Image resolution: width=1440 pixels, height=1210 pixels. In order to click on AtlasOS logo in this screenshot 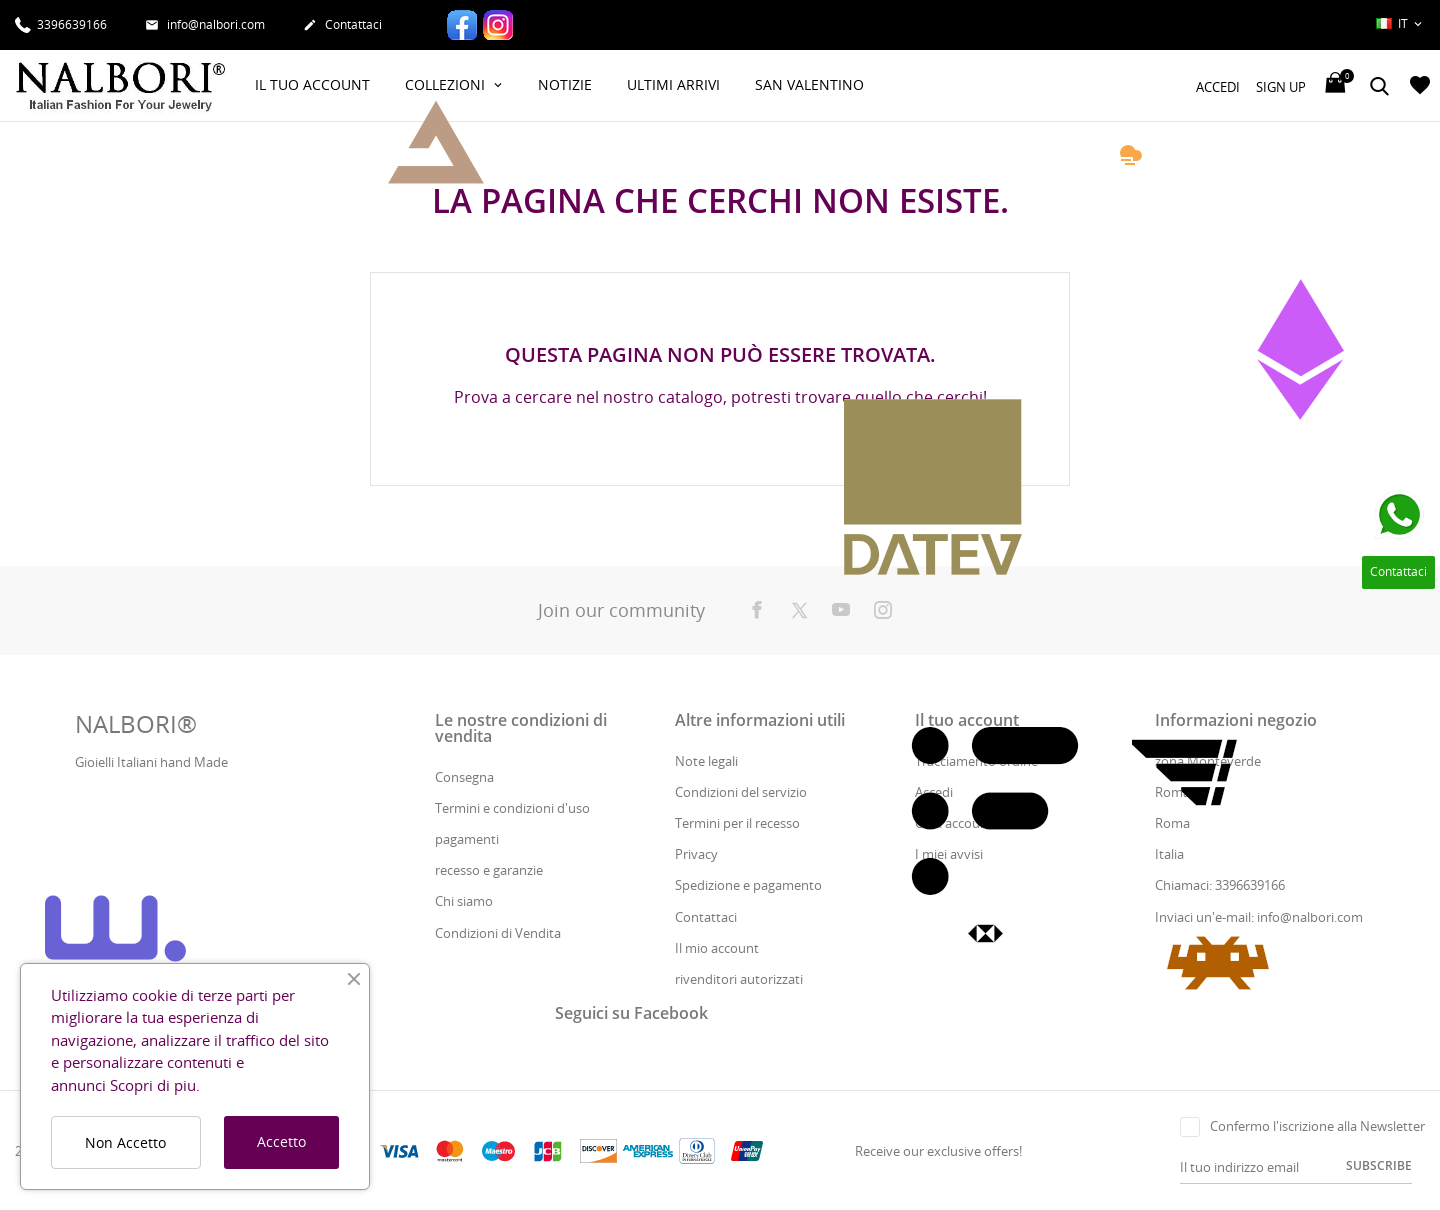, I will do `click(436, 142)`.